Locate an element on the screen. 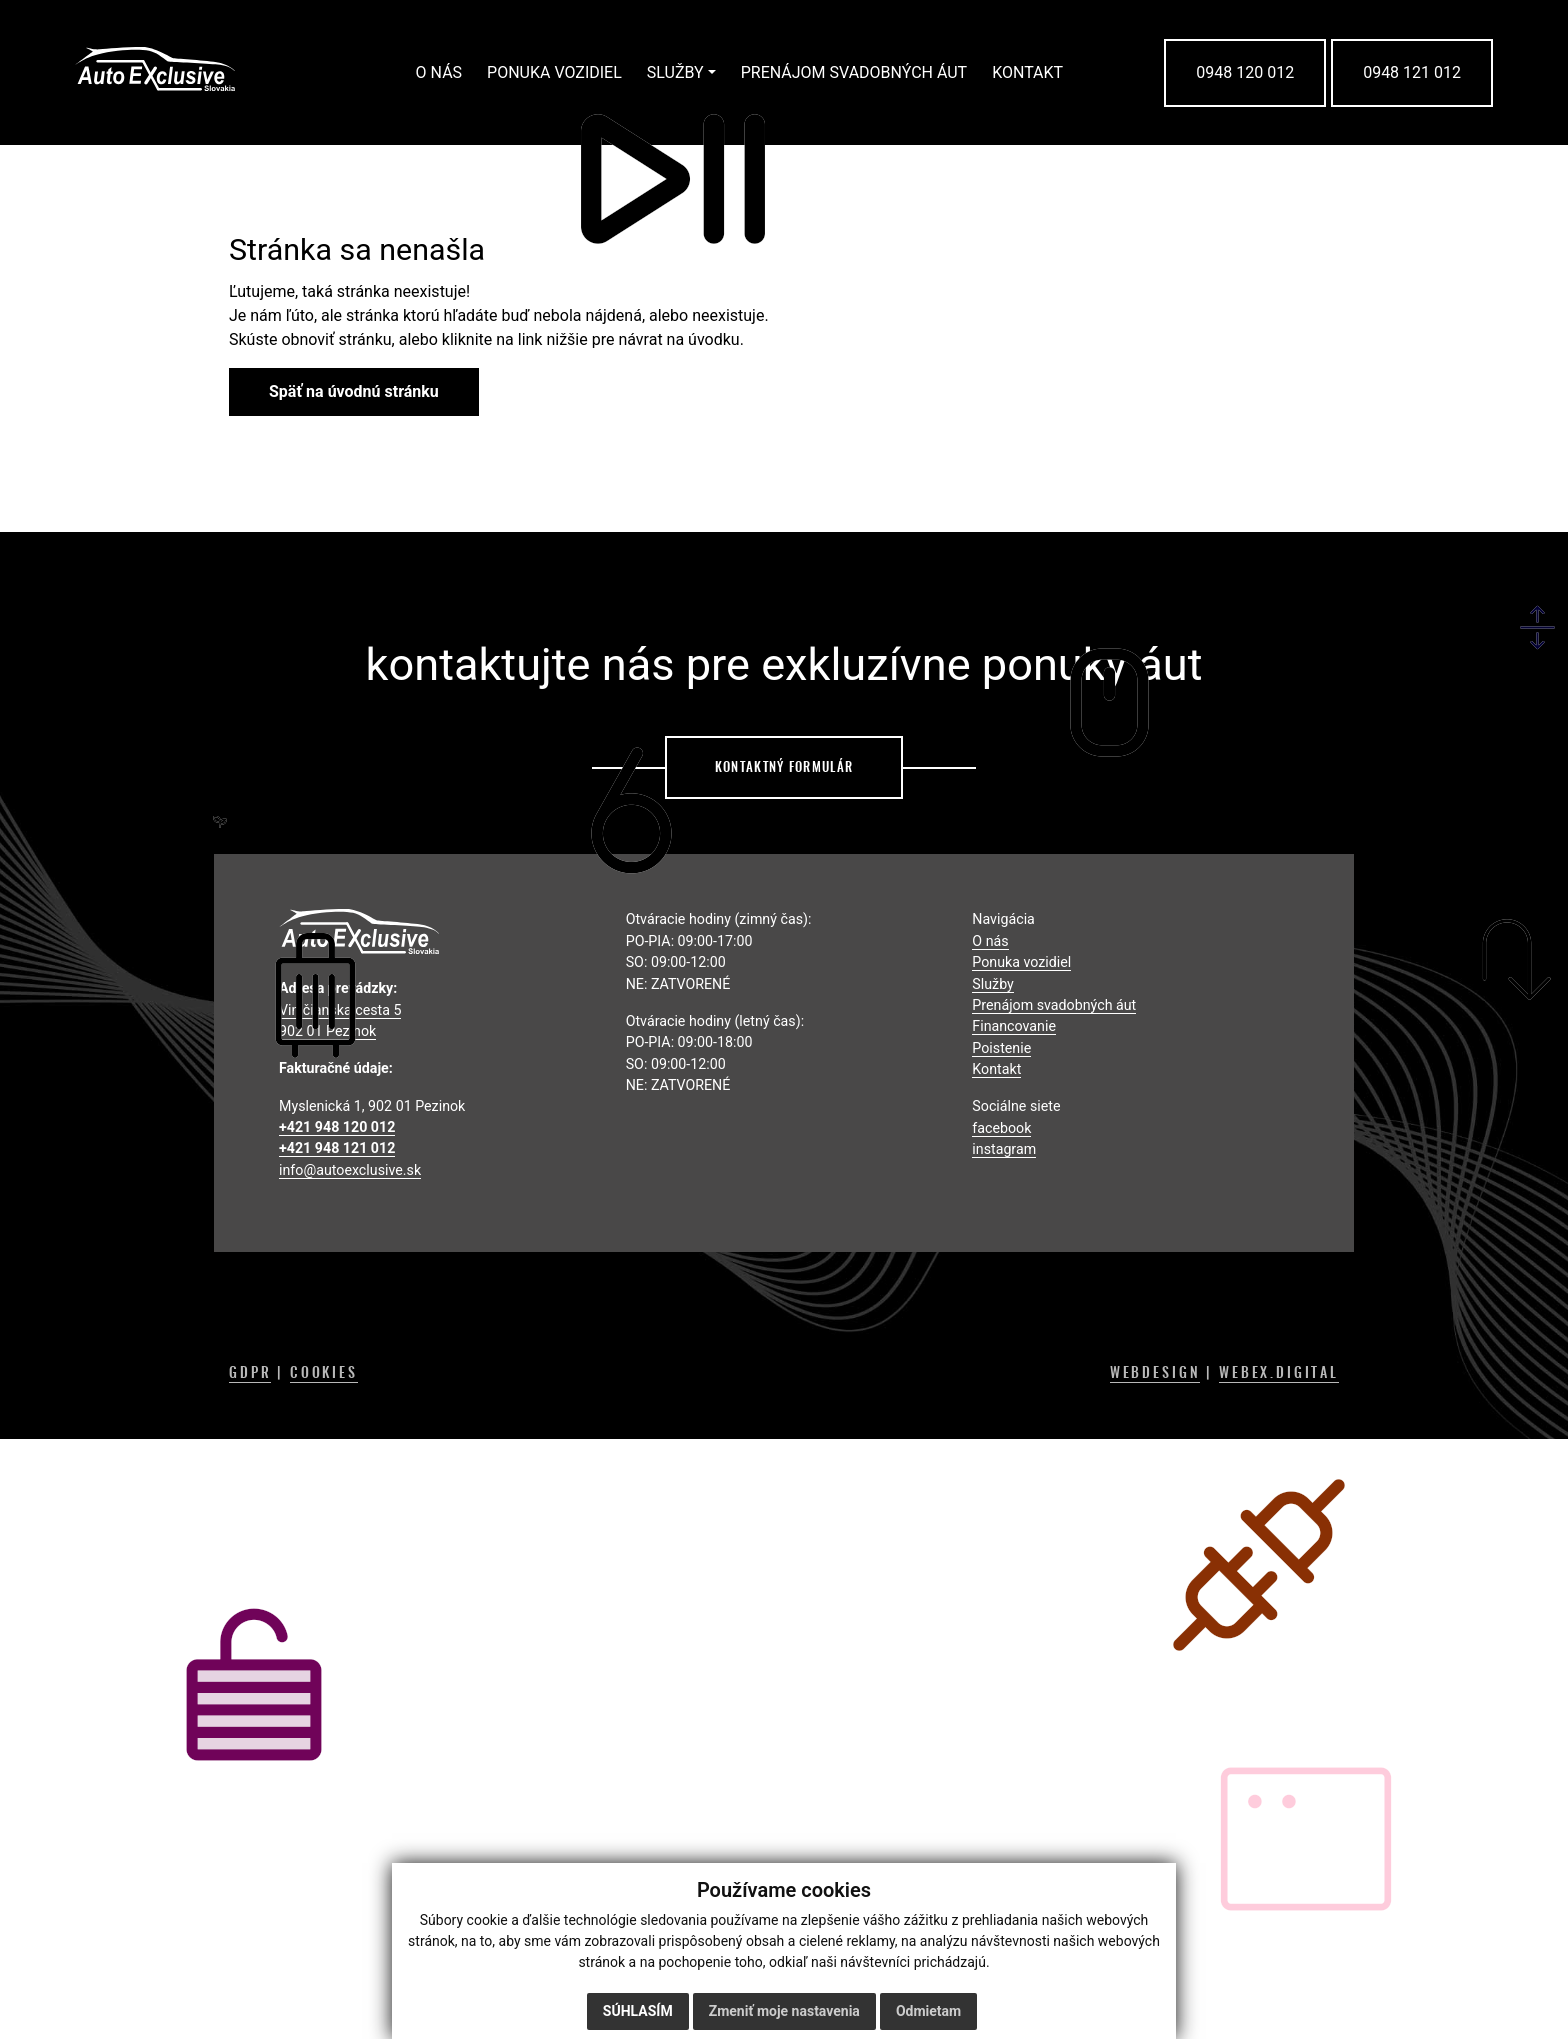  mouse input device indicator is located at coordinates (1109, 702).